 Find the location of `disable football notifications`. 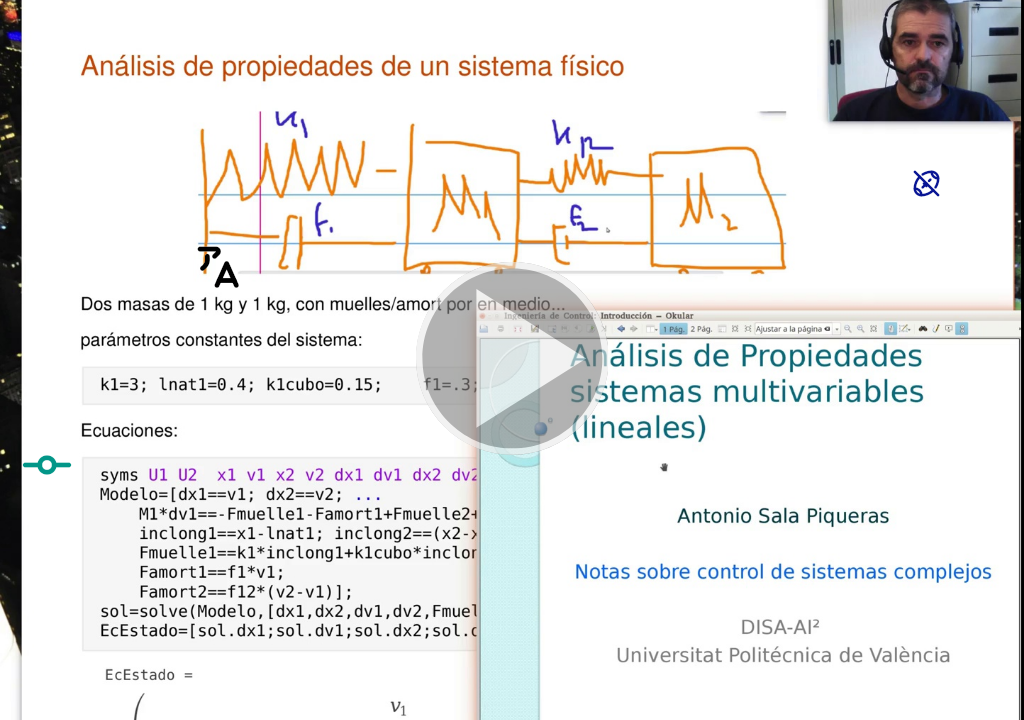

disable football notifications is located at coordinates (926, 183).